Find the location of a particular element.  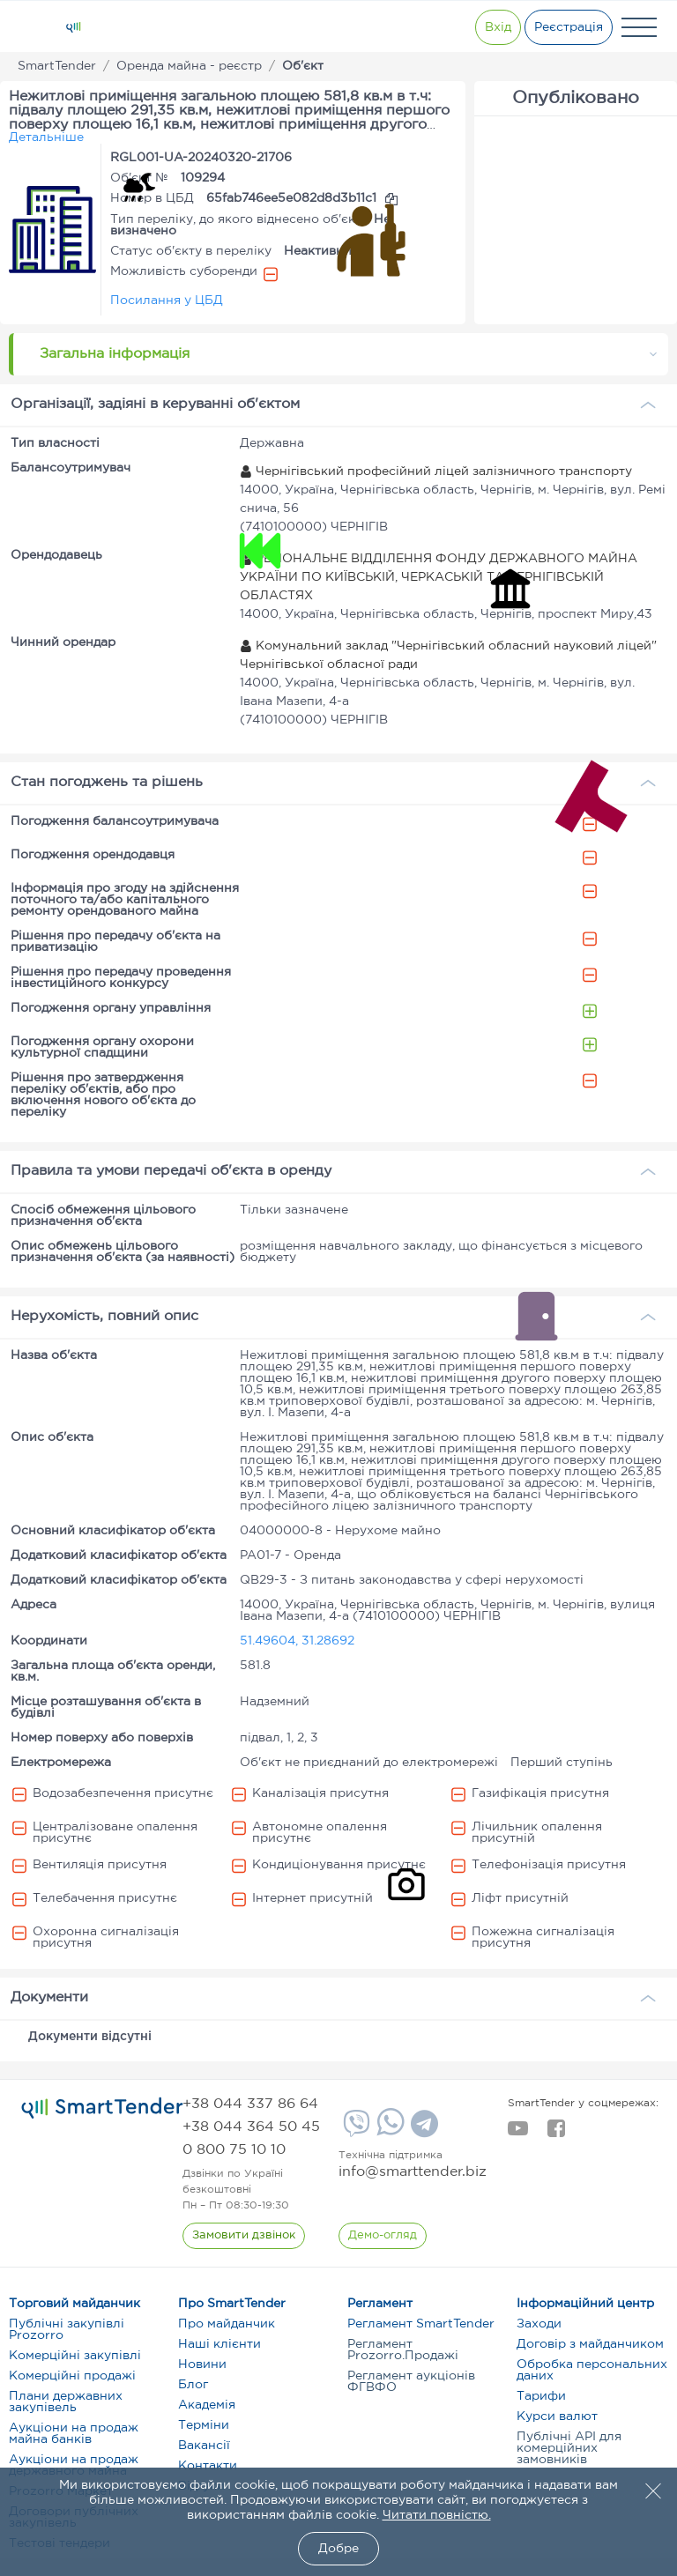

view nearby landmarks or points of interest is located at coordinates (510, 589).